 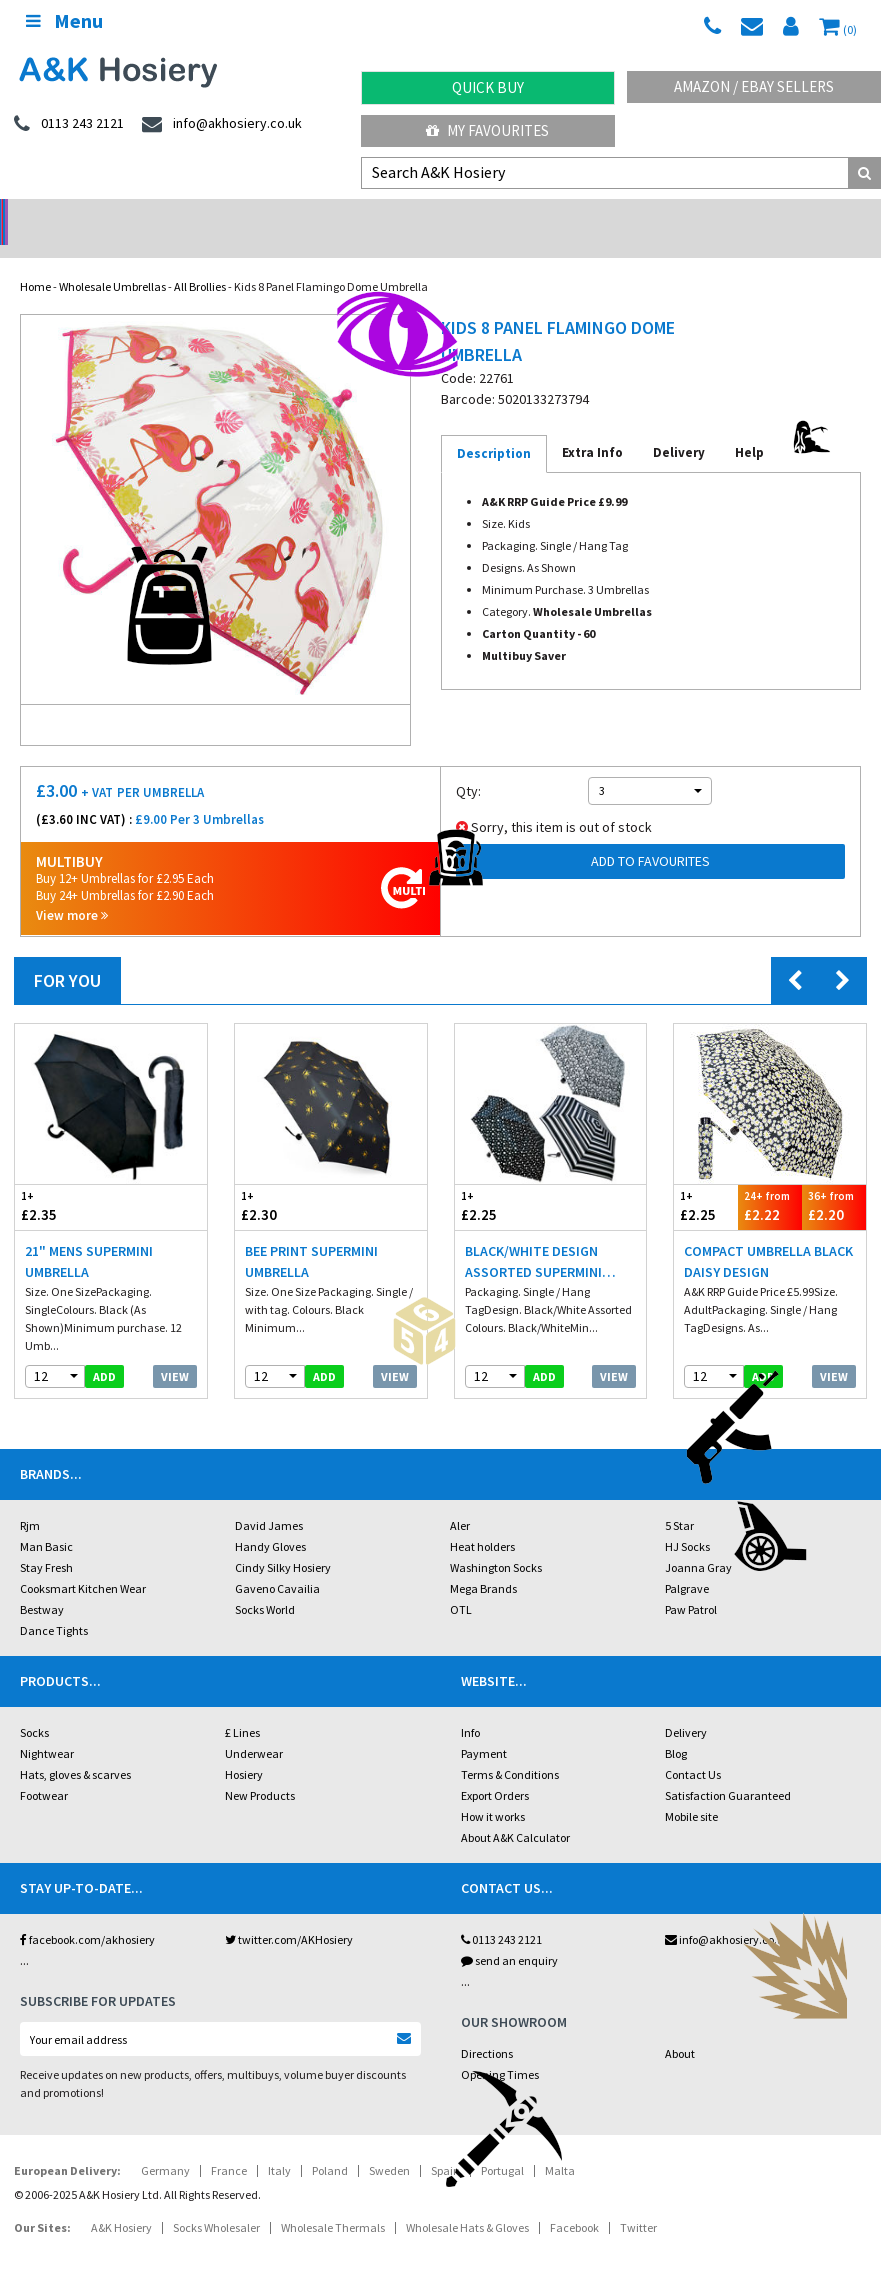 I want to click on indicates a stealth or hidden status in gameplay, so click(x=397, y=334).